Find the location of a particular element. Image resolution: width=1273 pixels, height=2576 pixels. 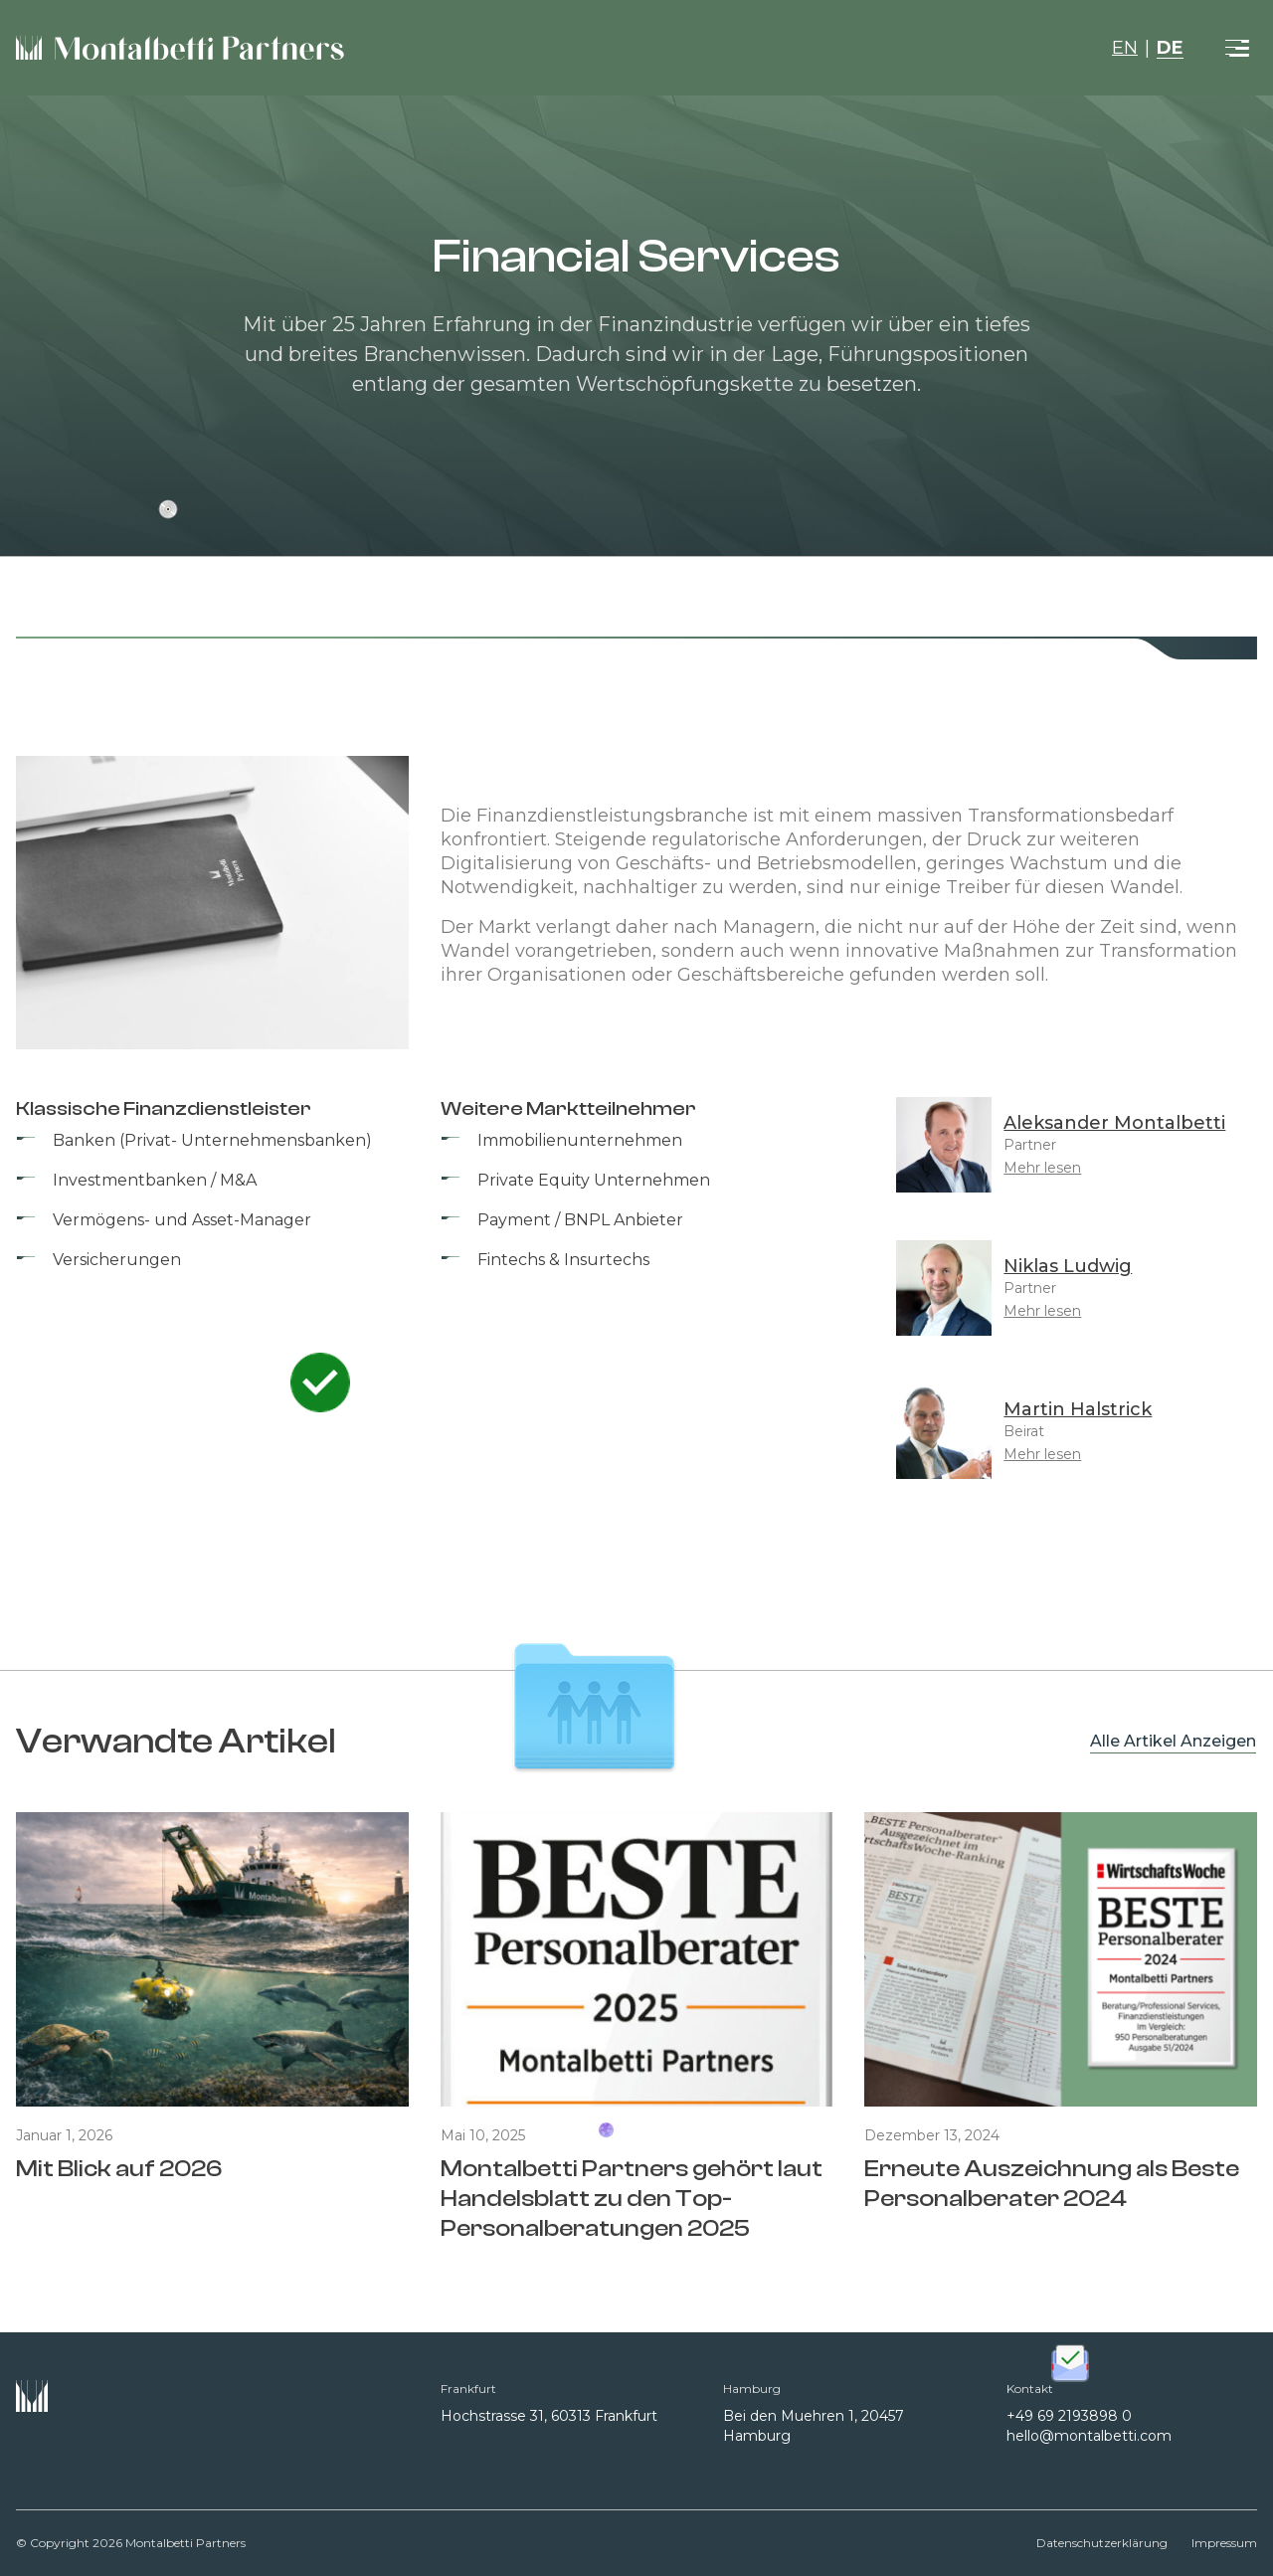

open internet or web browser application is located at coordinates (606, 2129).